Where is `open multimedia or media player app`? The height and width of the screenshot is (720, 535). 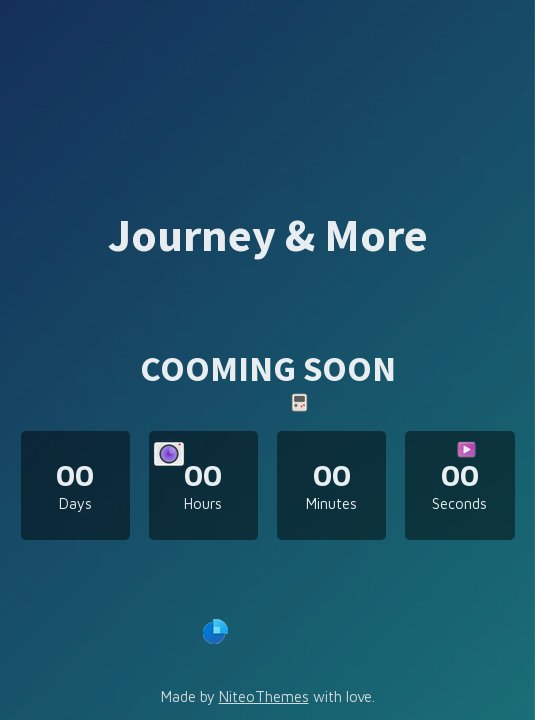 open multimedia or media player app is located at coordinates (466, 449).